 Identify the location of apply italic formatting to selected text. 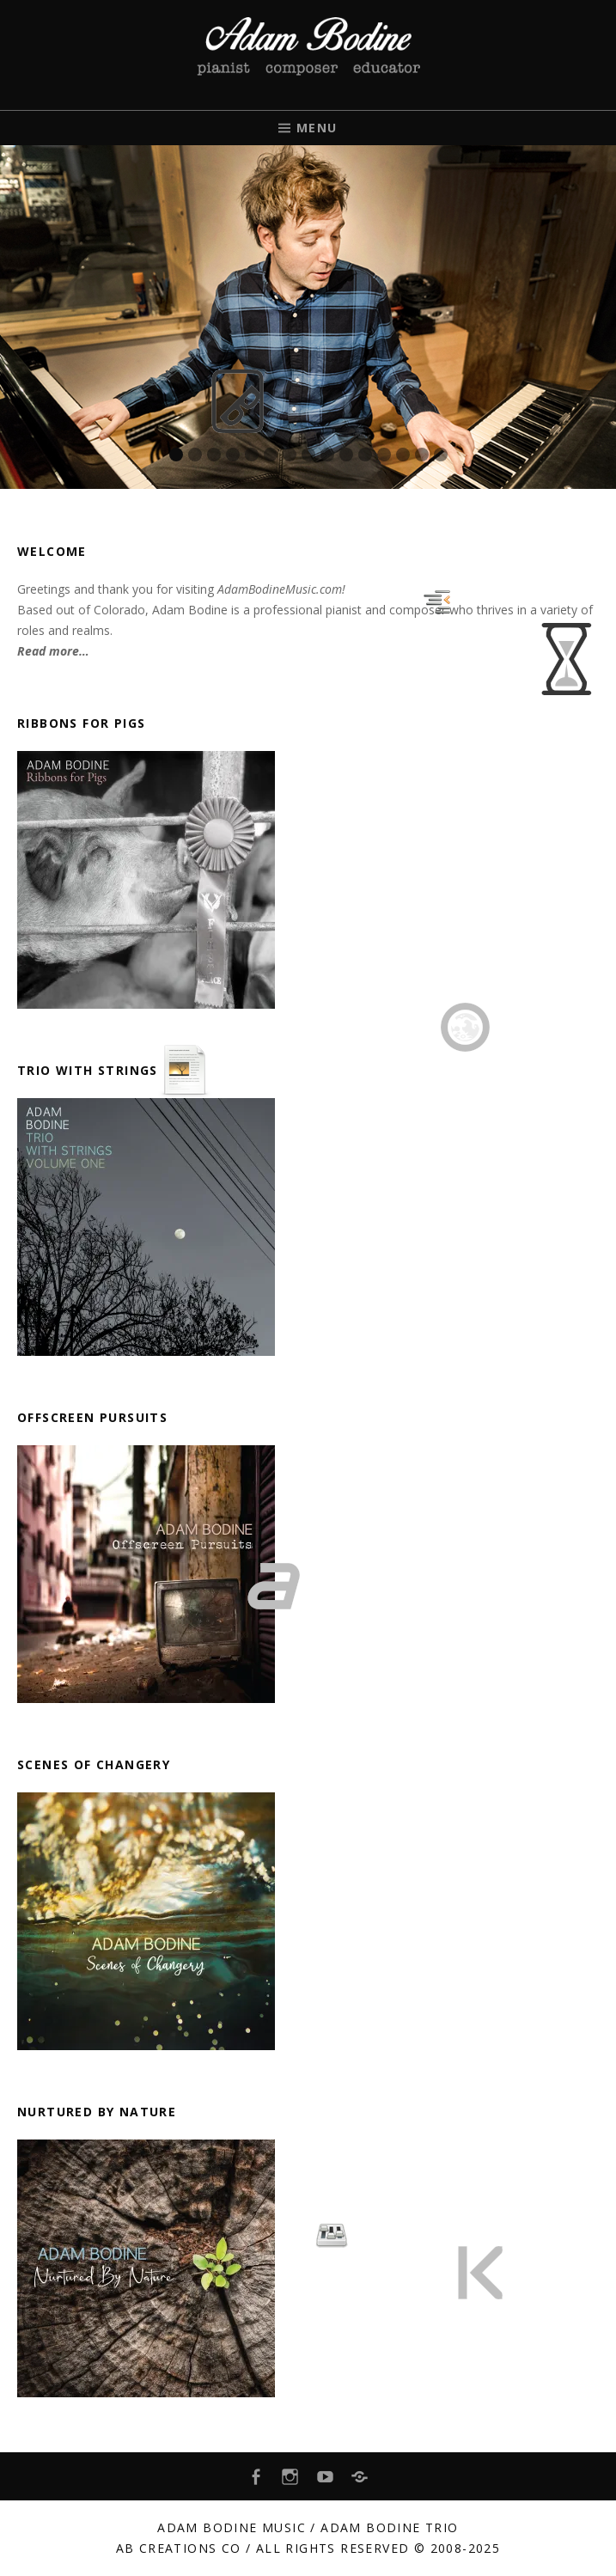
(277, 1586).